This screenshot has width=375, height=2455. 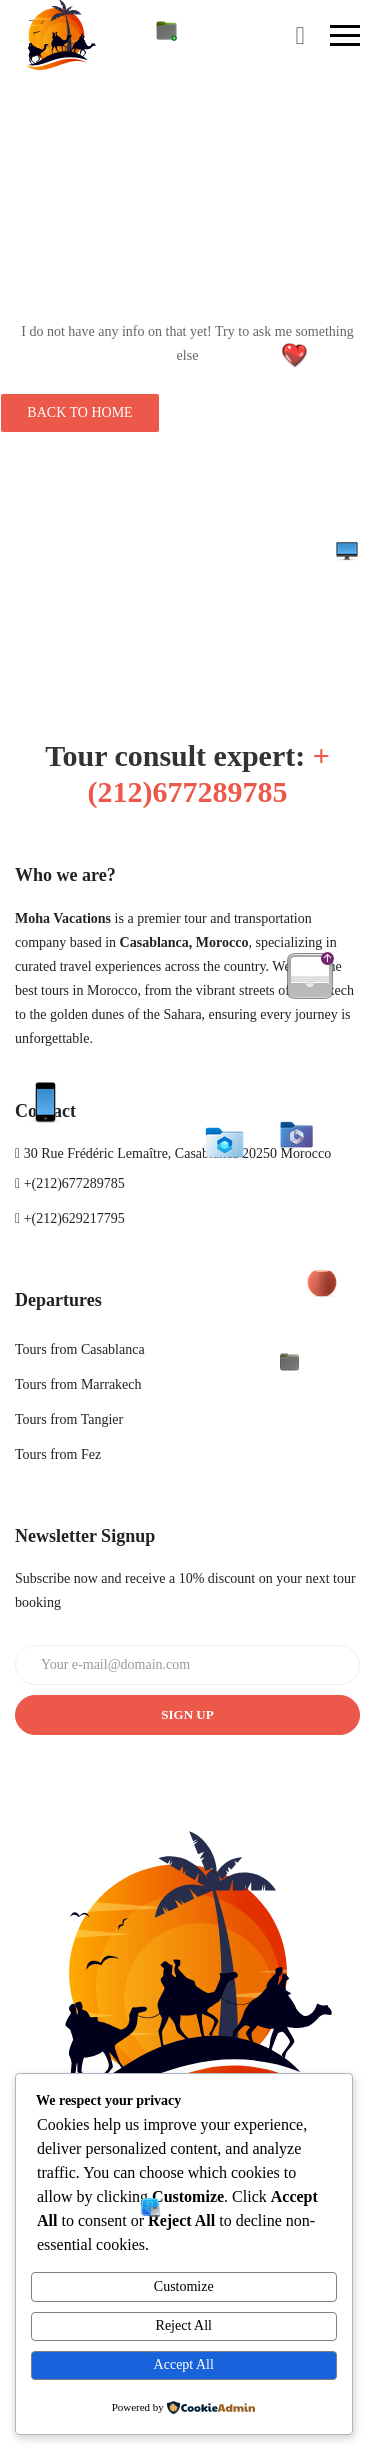 I want to click on iPod touch device icon, so click(x=45, y=1101).